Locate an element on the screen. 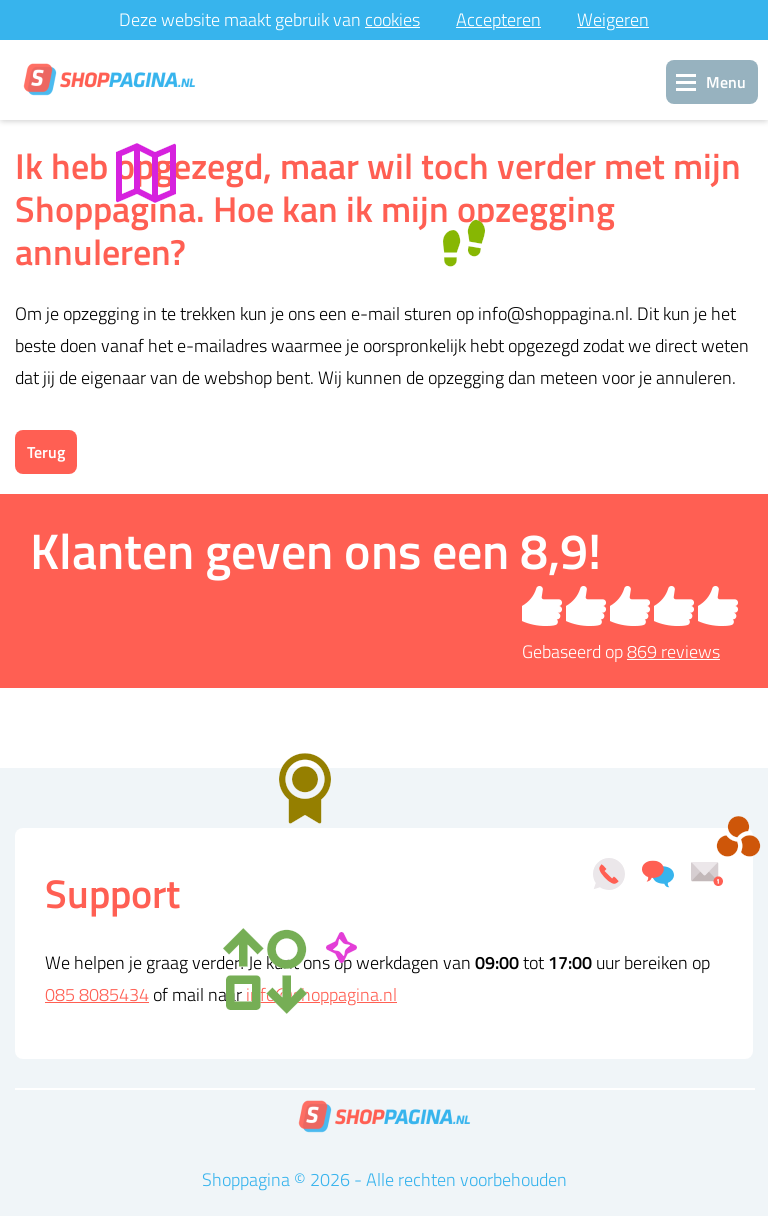 The height and width of the screenshot is (1216, 768). apply color filter to image is located at coordinates (738, 839).